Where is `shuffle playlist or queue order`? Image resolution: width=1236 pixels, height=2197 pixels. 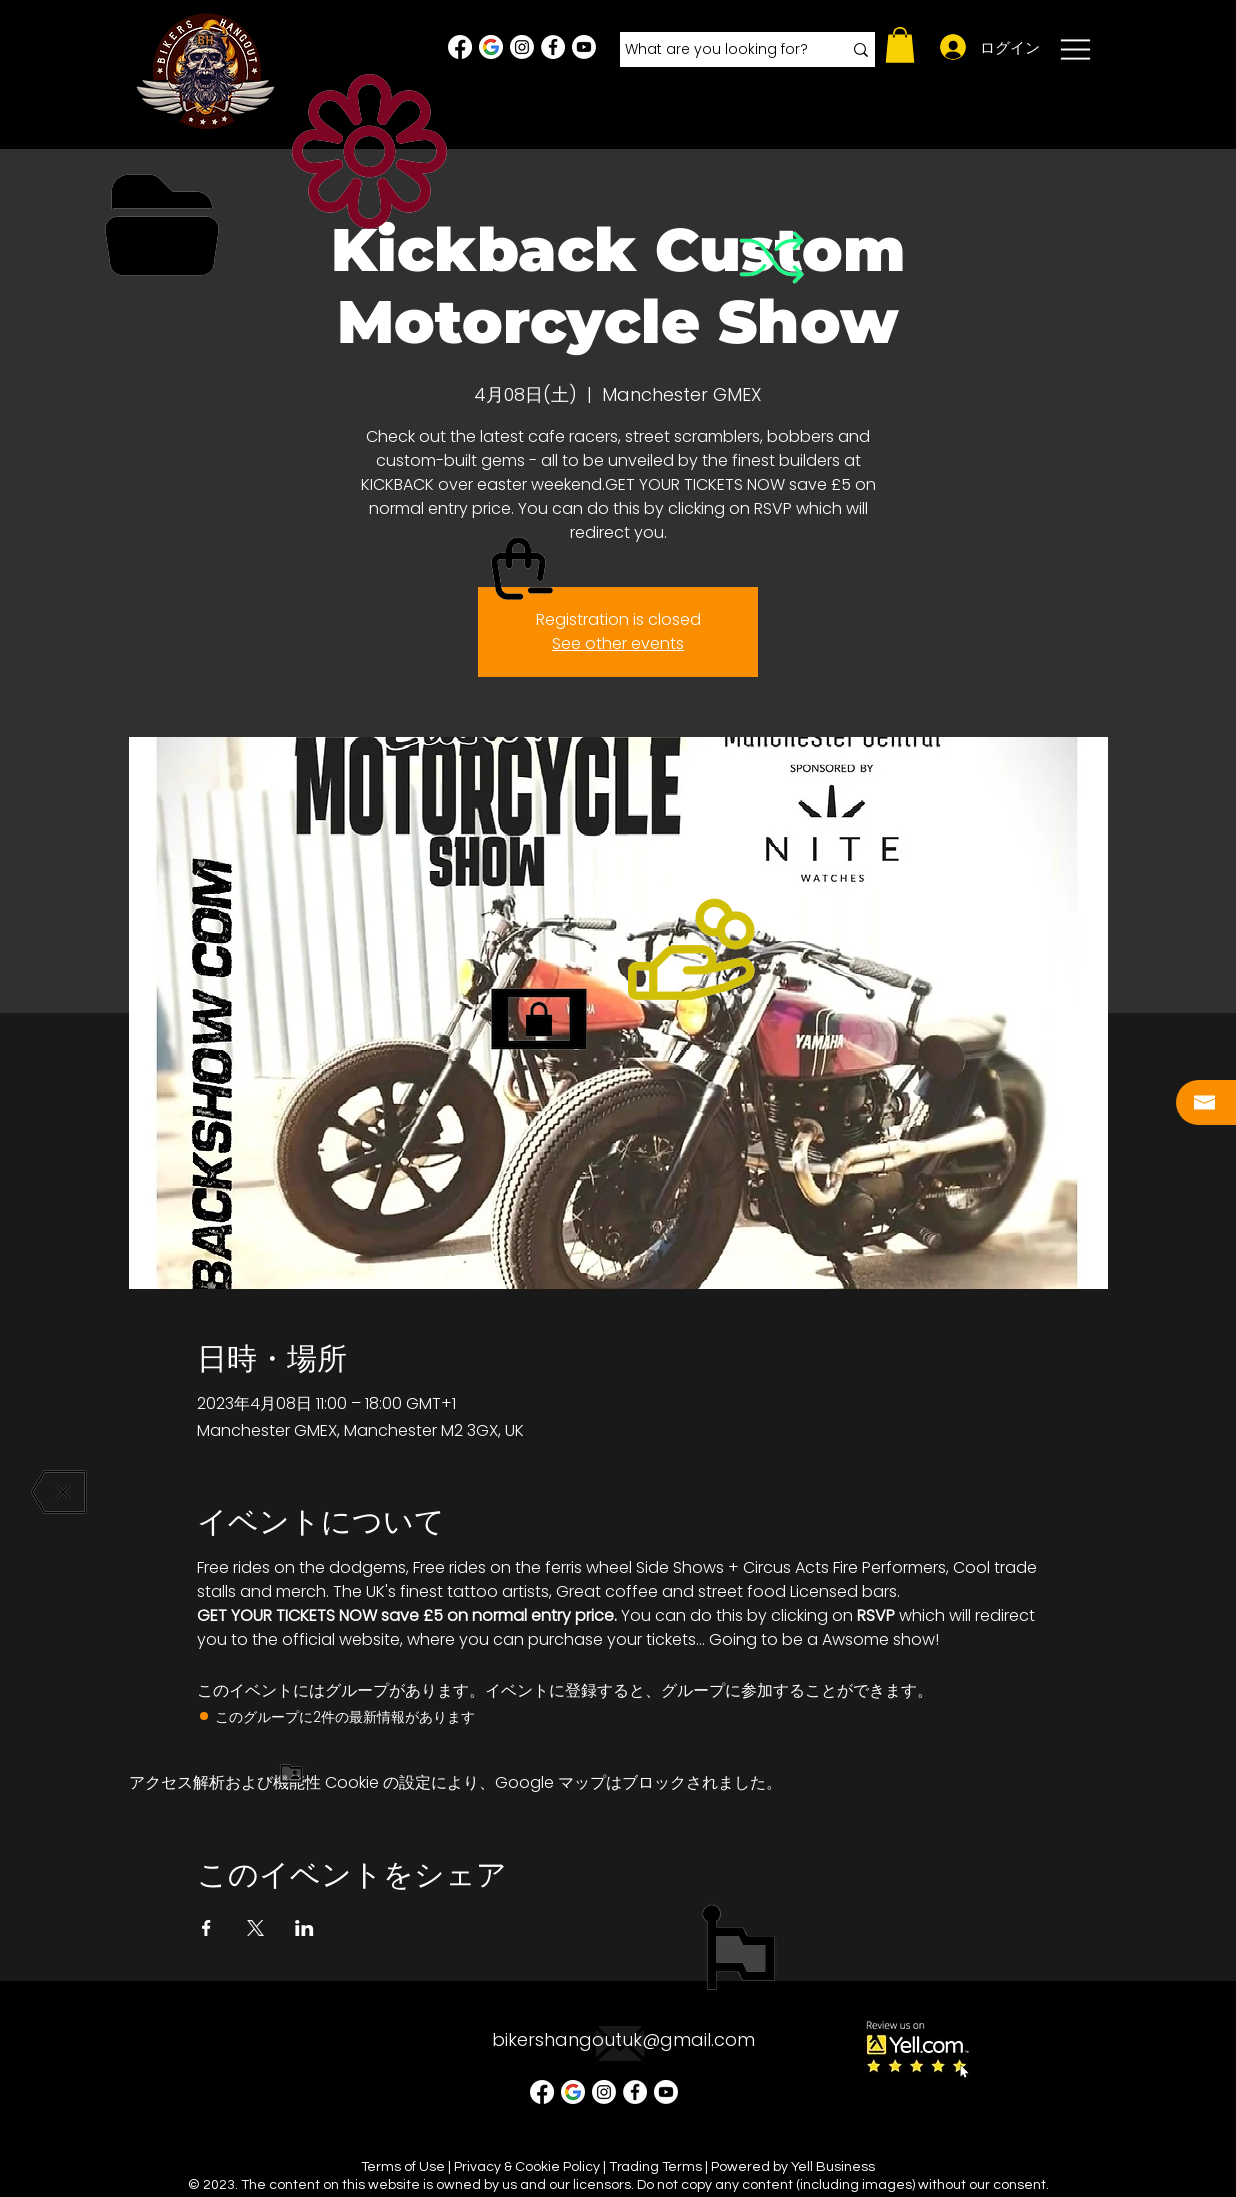
shuffle playlist or queue order is located at coordinates (770, 257).